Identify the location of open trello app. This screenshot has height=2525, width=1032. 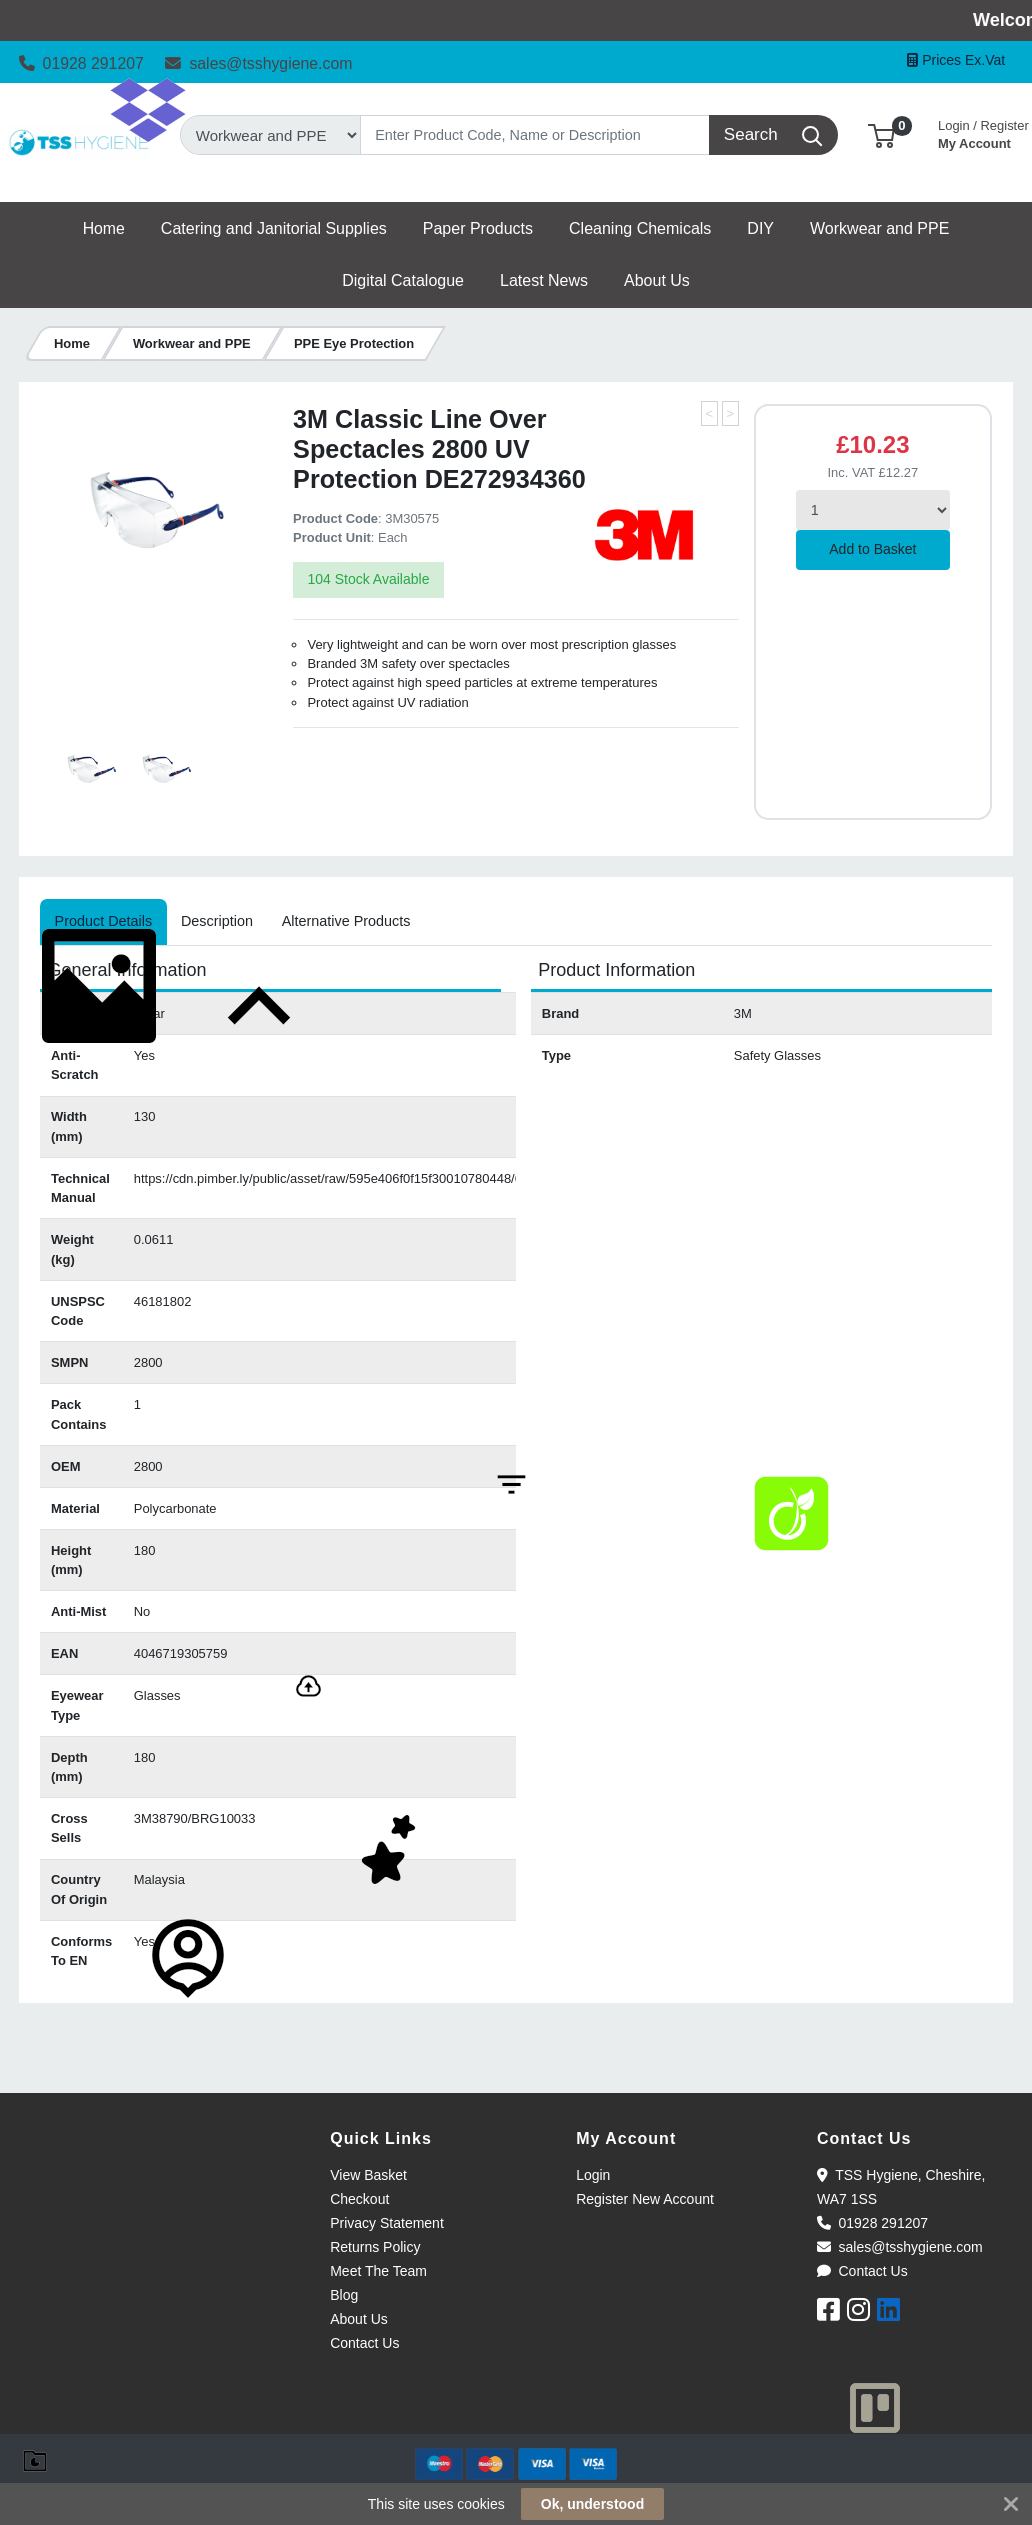
(875, 2408).